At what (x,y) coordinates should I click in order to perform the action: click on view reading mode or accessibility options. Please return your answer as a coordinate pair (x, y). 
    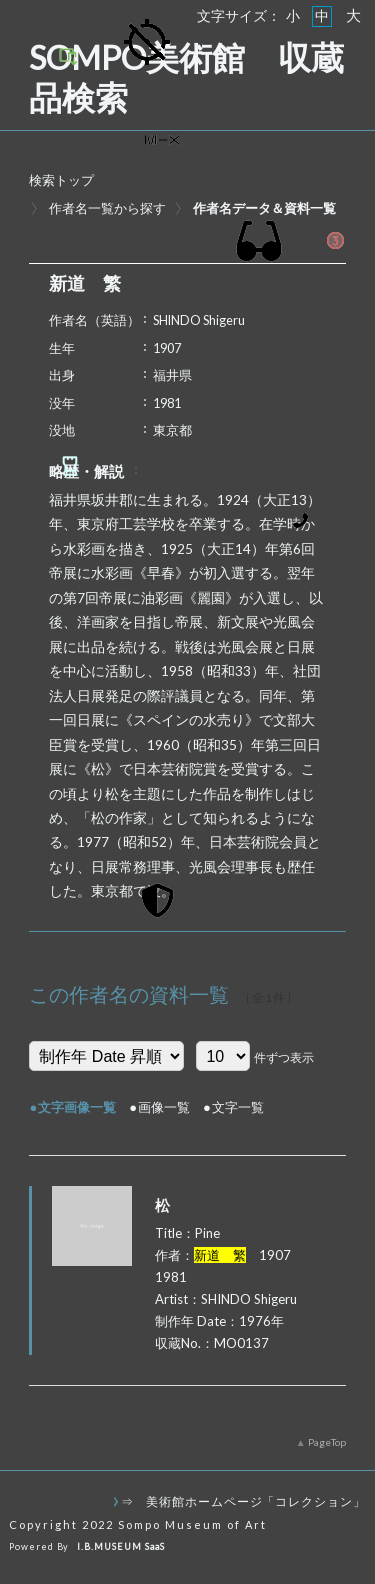
    Looking at the image, I should click on (259, 241).